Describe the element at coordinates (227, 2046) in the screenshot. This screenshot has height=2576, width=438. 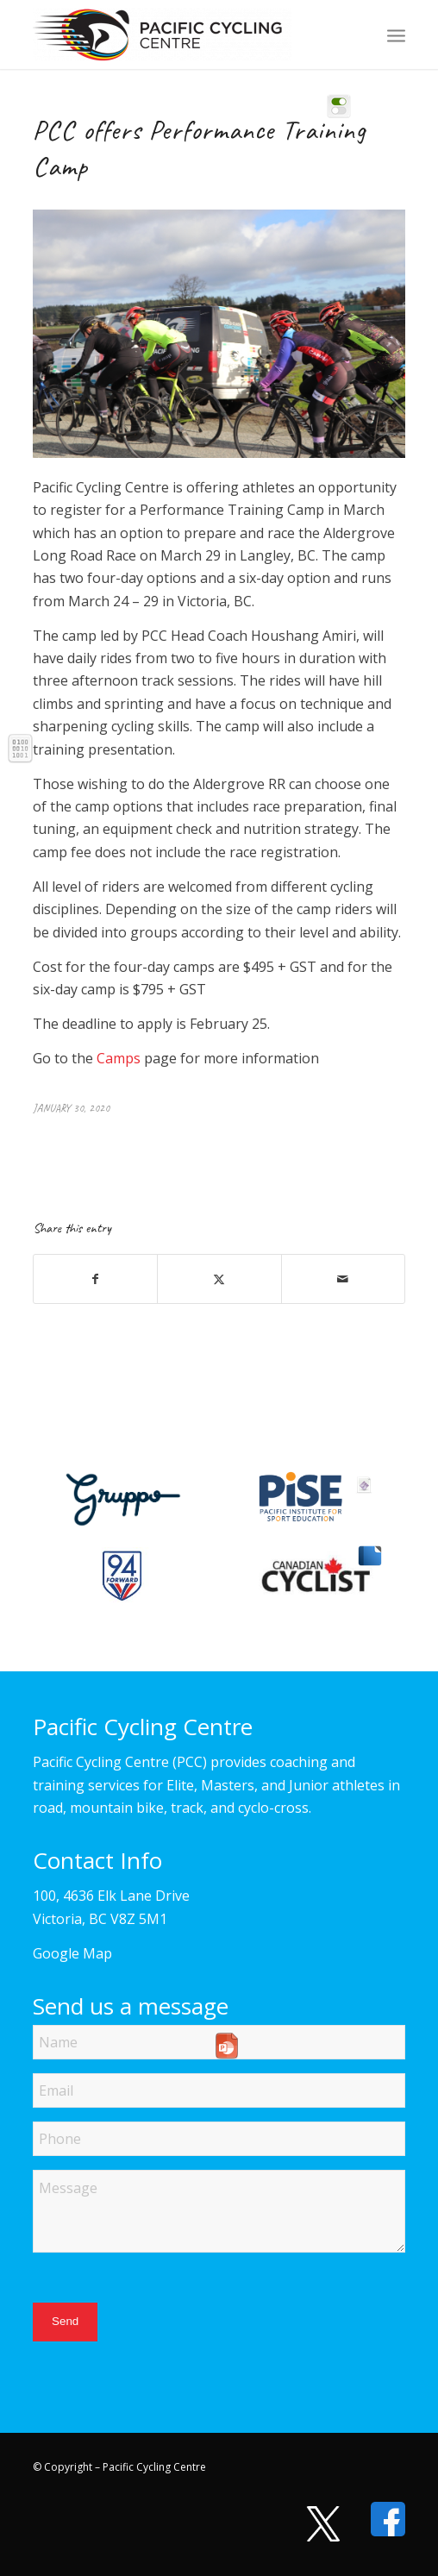
I see `a Microsoft PowerPoint file` at that location.